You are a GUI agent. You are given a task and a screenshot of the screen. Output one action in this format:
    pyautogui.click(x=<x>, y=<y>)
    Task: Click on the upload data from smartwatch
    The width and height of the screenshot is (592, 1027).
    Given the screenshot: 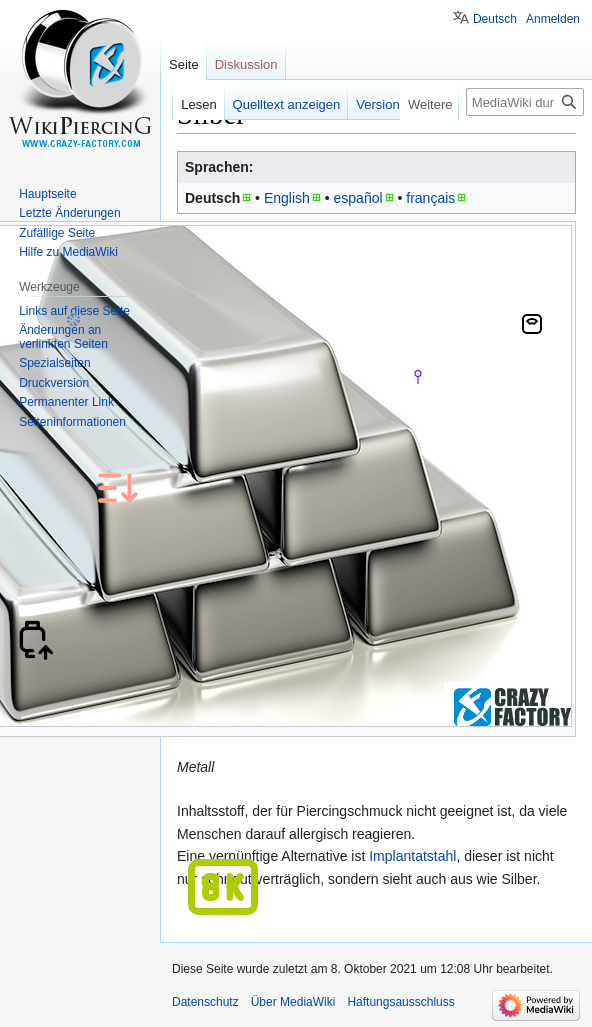 What is the action you would take?
    pyautogui.click(x=32, y=639)
    